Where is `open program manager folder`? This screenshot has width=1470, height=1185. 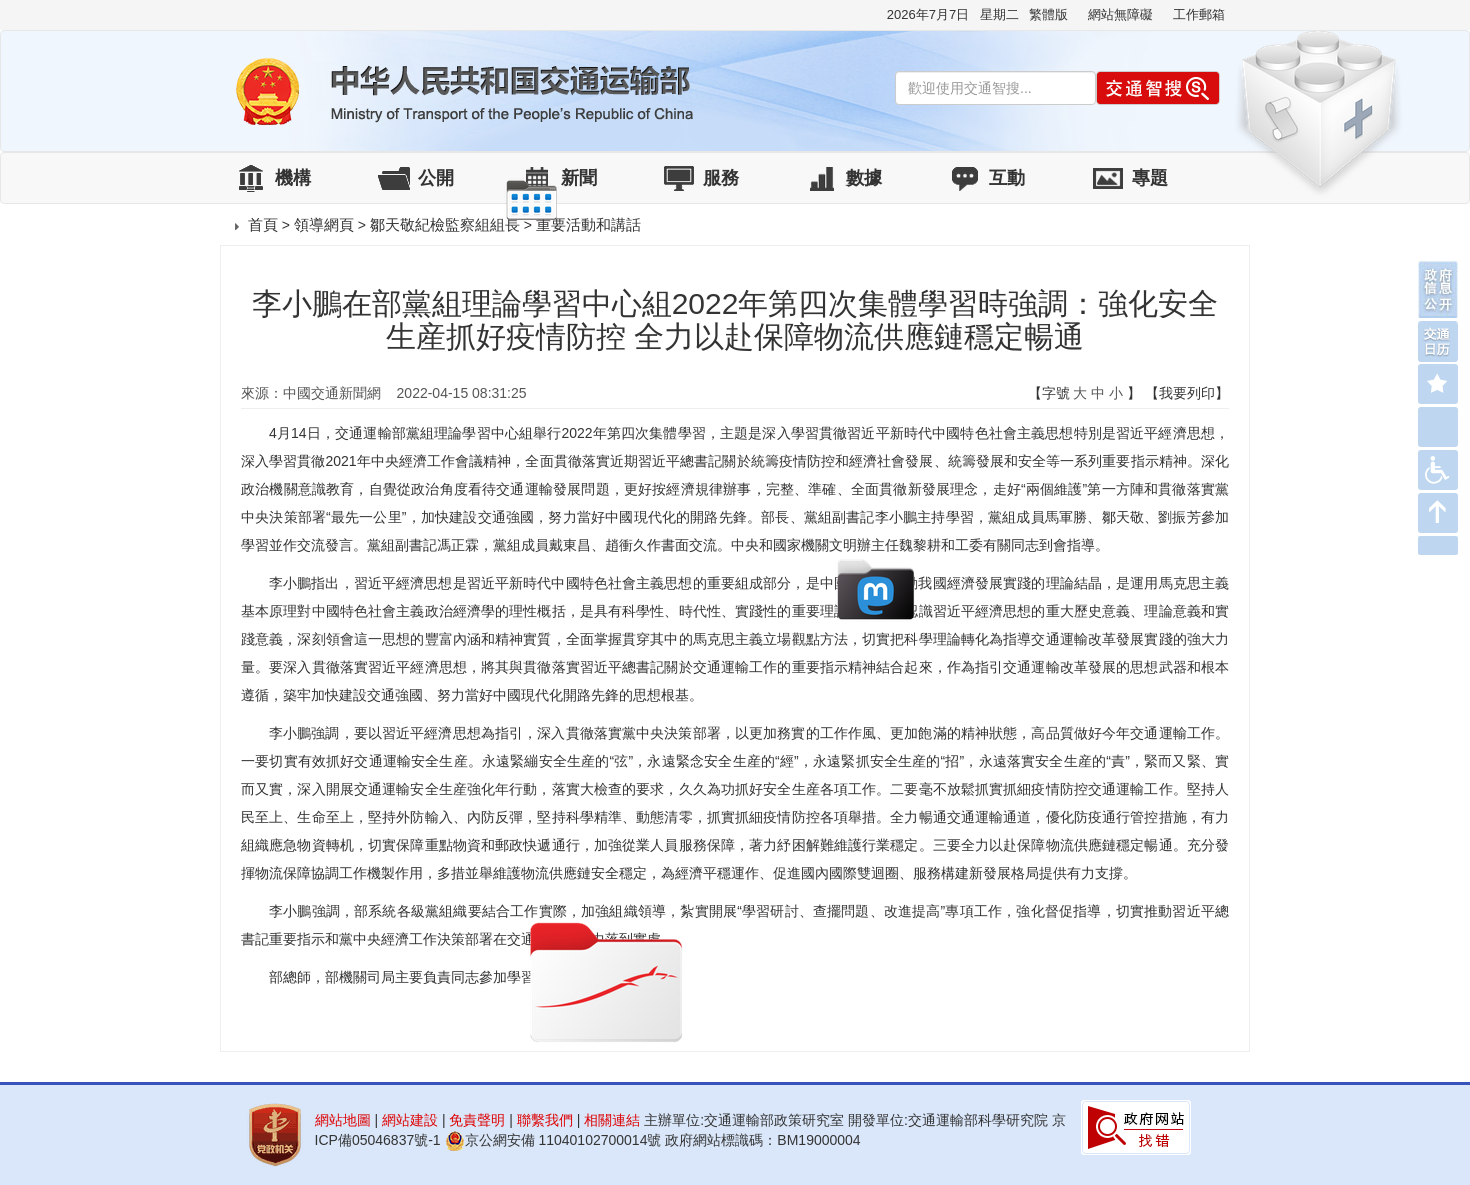 open program manager folder is located at coordinates (531, 201).